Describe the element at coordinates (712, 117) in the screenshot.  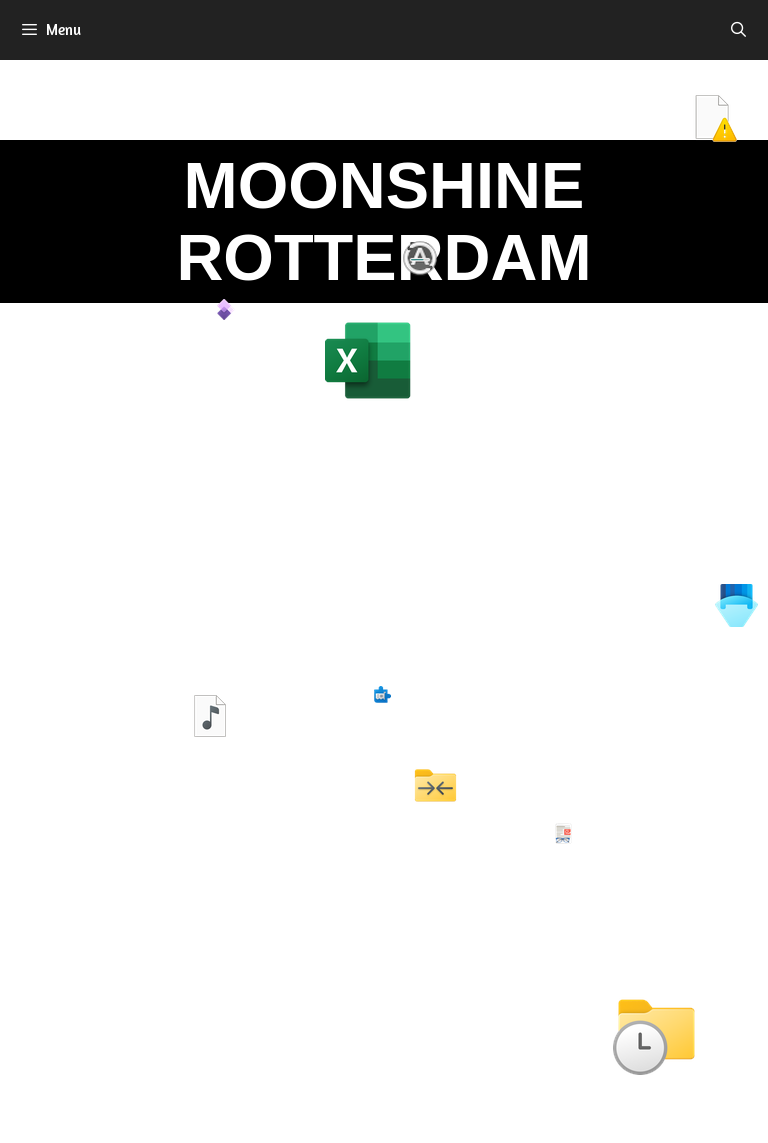
I see `indicates a file with an error or warning` at that location.